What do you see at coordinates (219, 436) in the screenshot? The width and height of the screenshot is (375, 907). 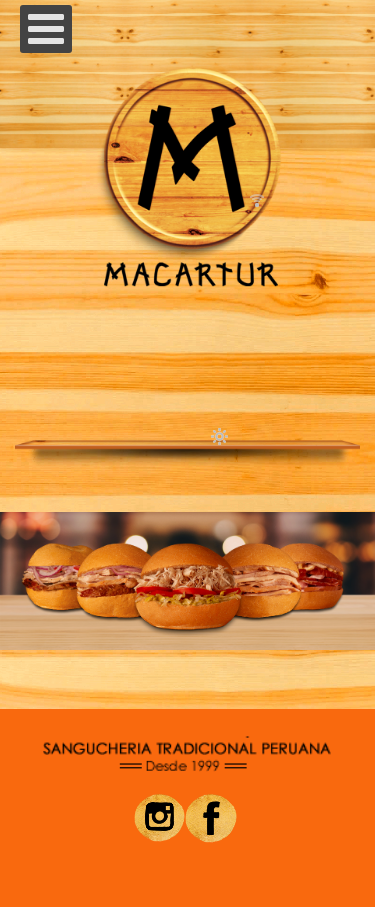 I see `adjust display brightness settings` at bounding box center [219, 436].